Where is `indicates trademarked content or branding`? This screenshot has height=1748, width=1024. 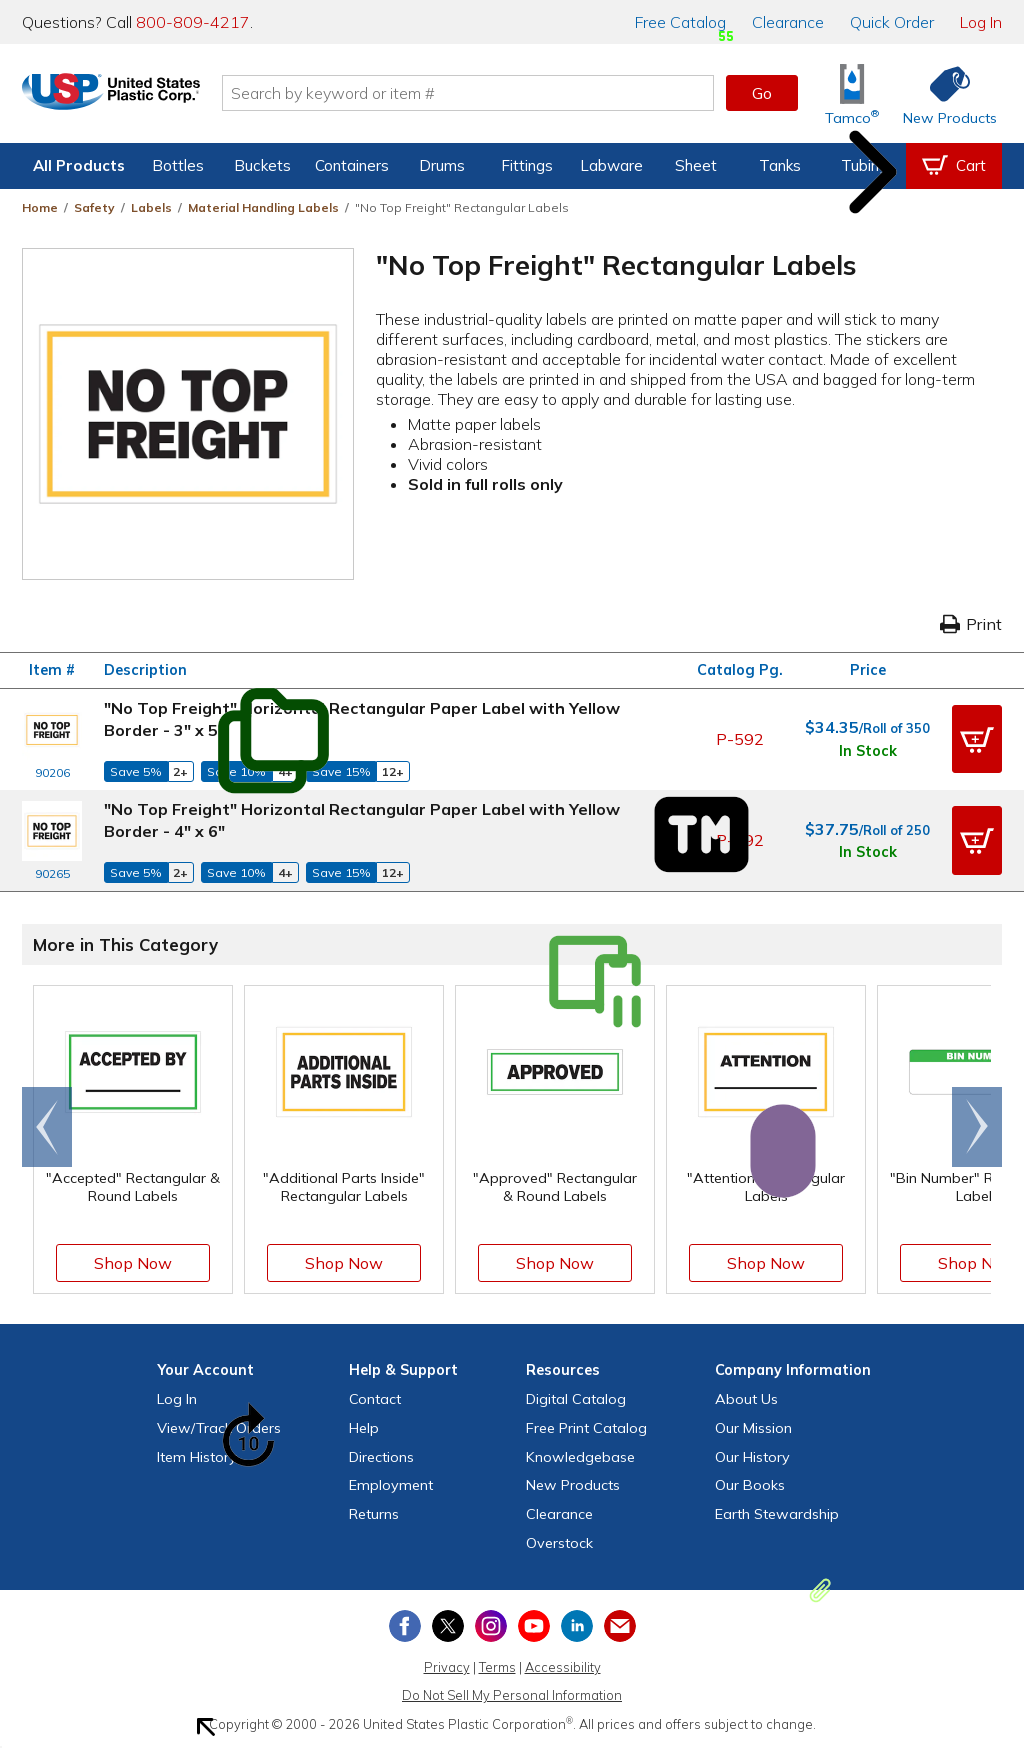
indicates trademarked content or branding is located at coordinates (701, 834).